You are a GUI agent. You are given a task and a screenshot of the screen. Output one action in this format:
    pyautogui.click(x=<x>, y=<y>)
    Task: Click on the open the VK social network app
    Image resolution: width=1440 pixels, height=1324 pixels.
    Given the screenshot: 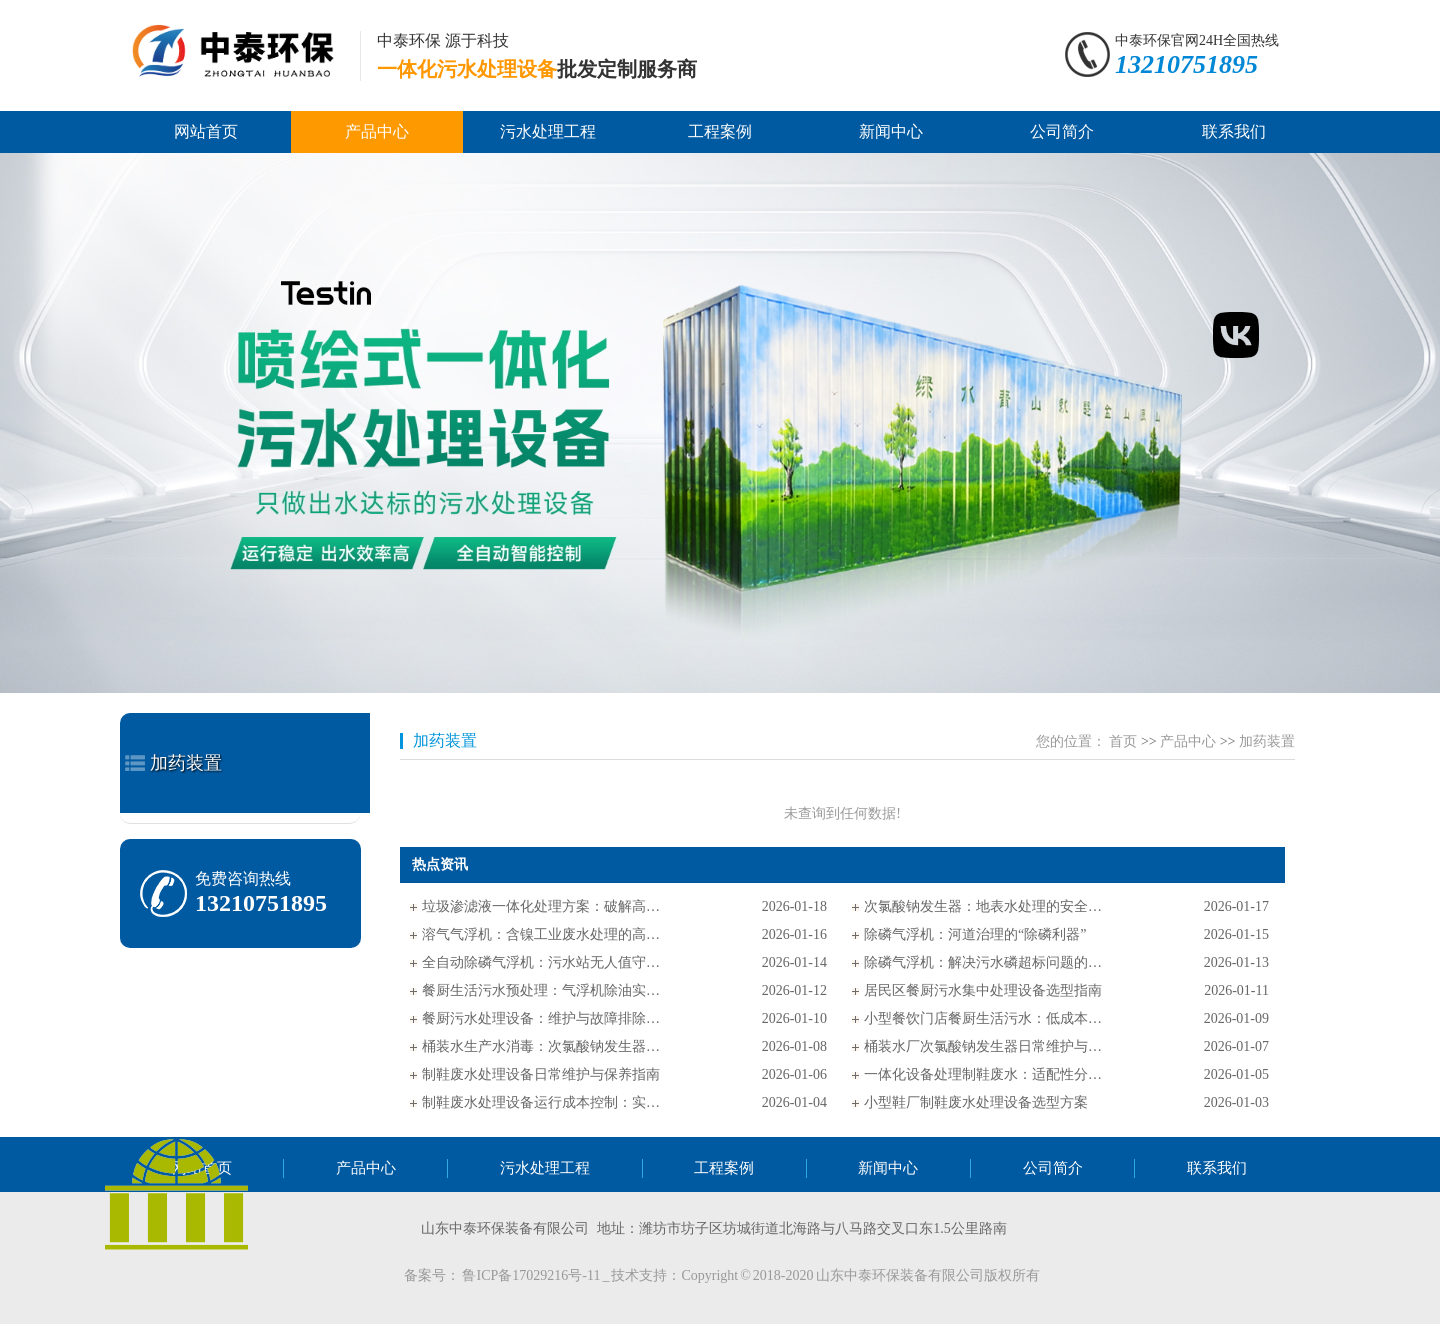 What is the action you would take?
    pyautogui.click(x=1236, y=335)
    